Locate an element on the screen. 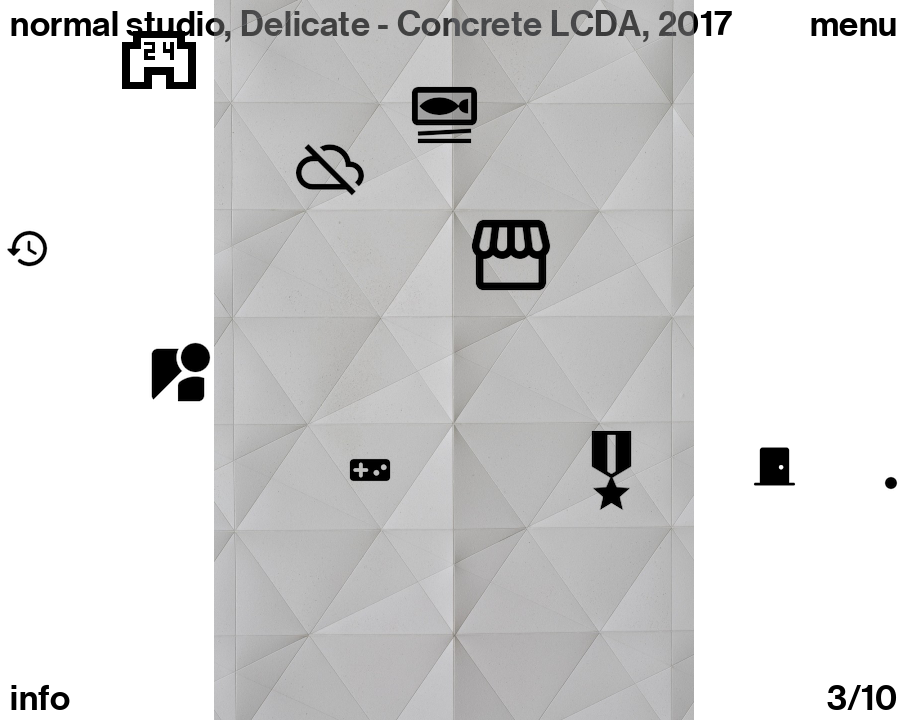 The height and width of the screenshot is (720, 908). exit or log out of the application is located at coordinates (774, 466).